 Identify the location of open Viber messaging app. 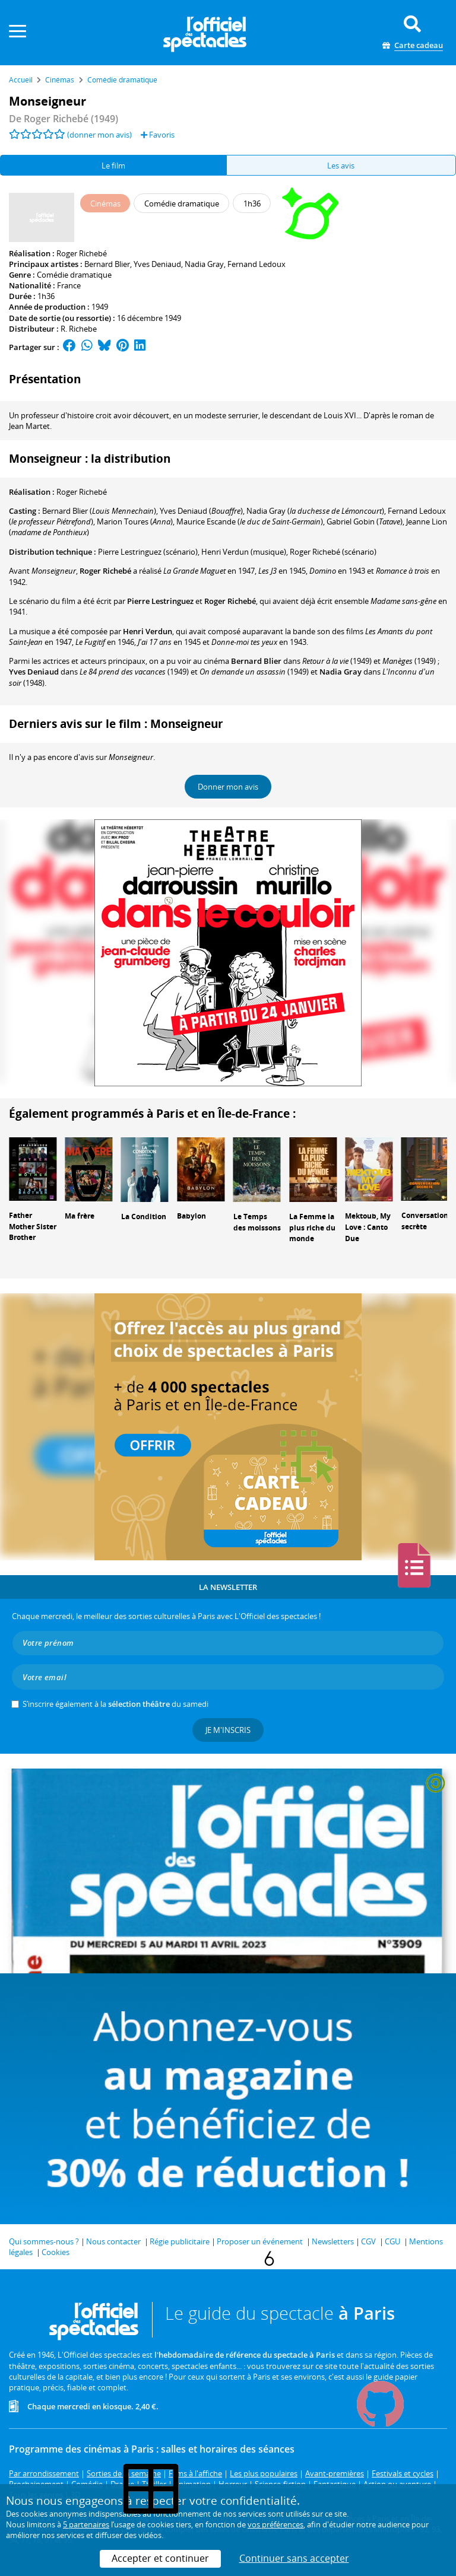
(169, 901).